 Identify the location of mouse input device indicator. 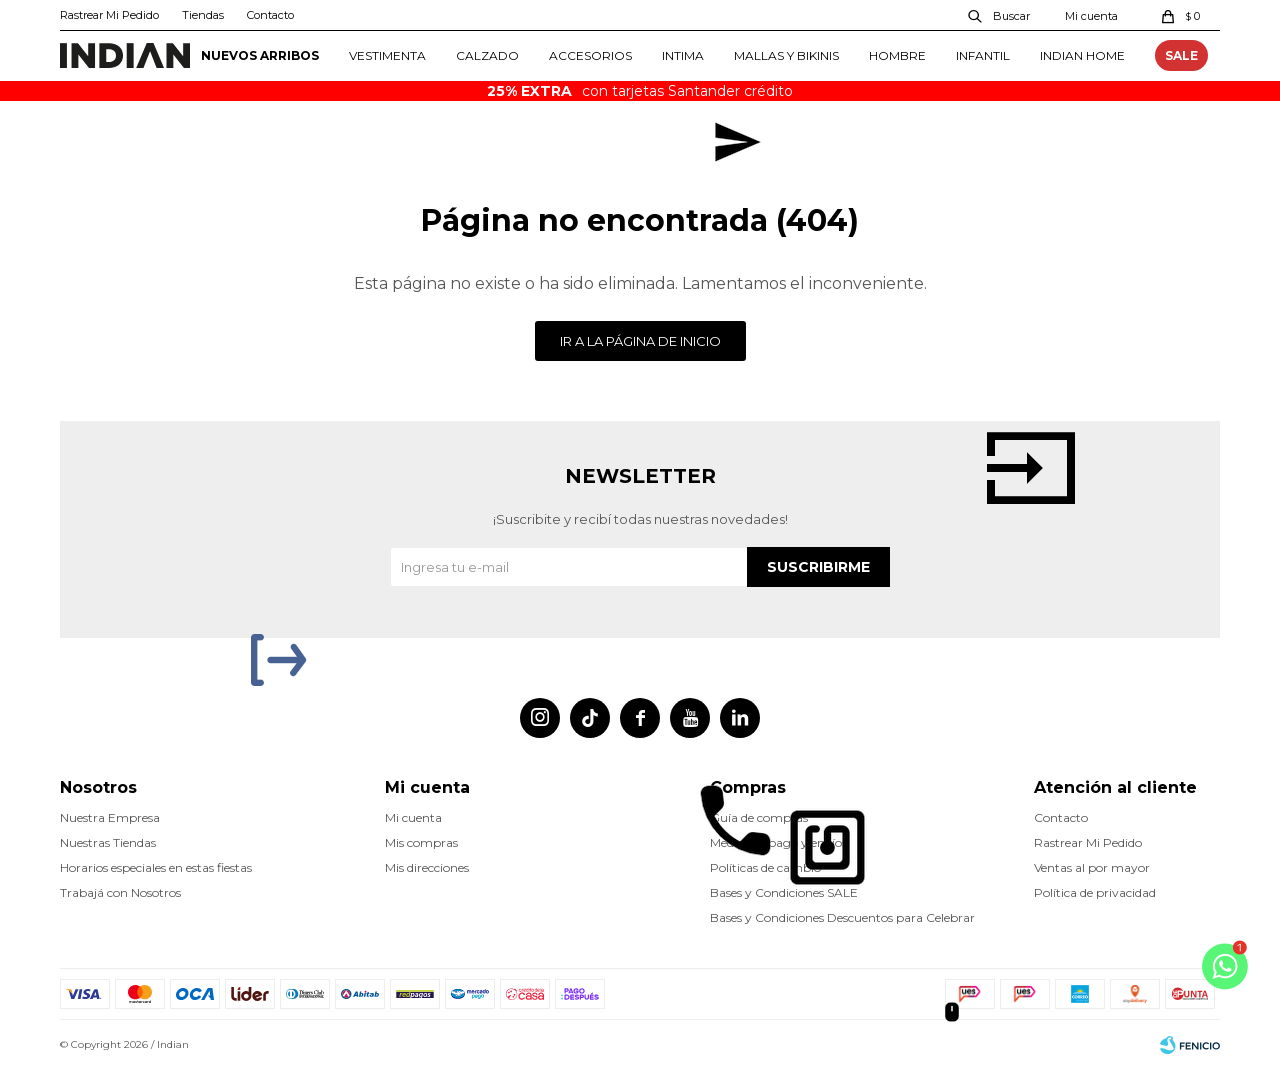
(952, 1012).